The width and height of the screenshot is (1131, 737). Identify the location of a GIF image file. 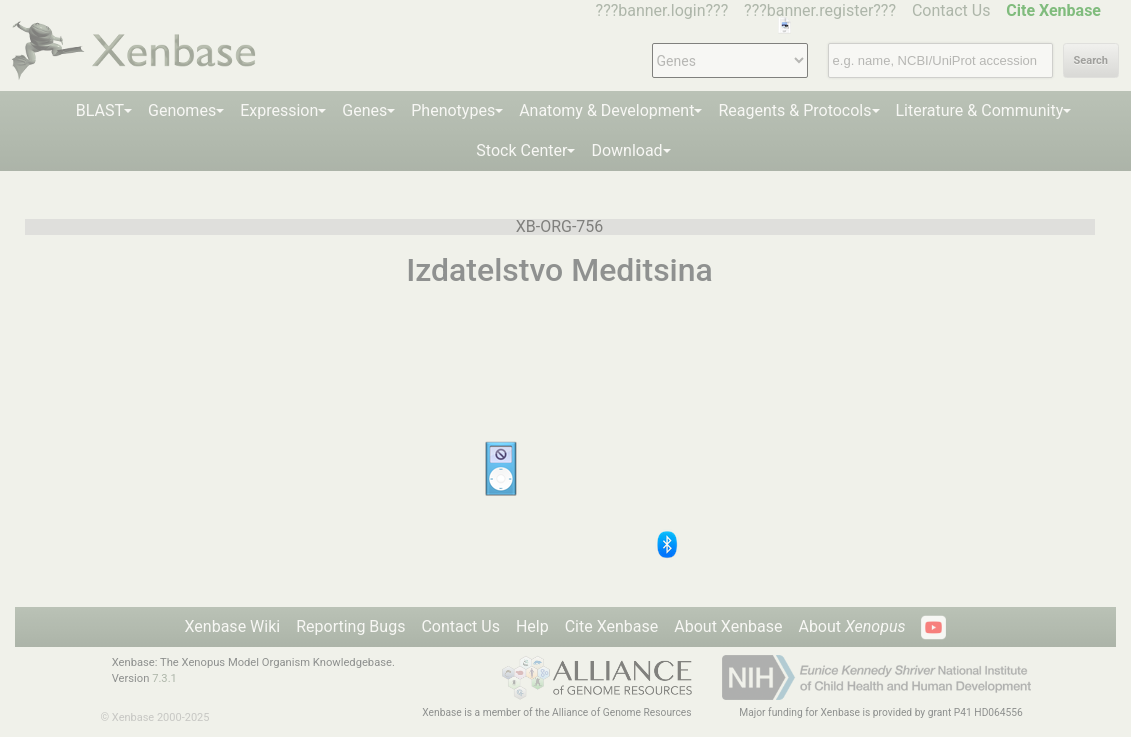
(784, 25).